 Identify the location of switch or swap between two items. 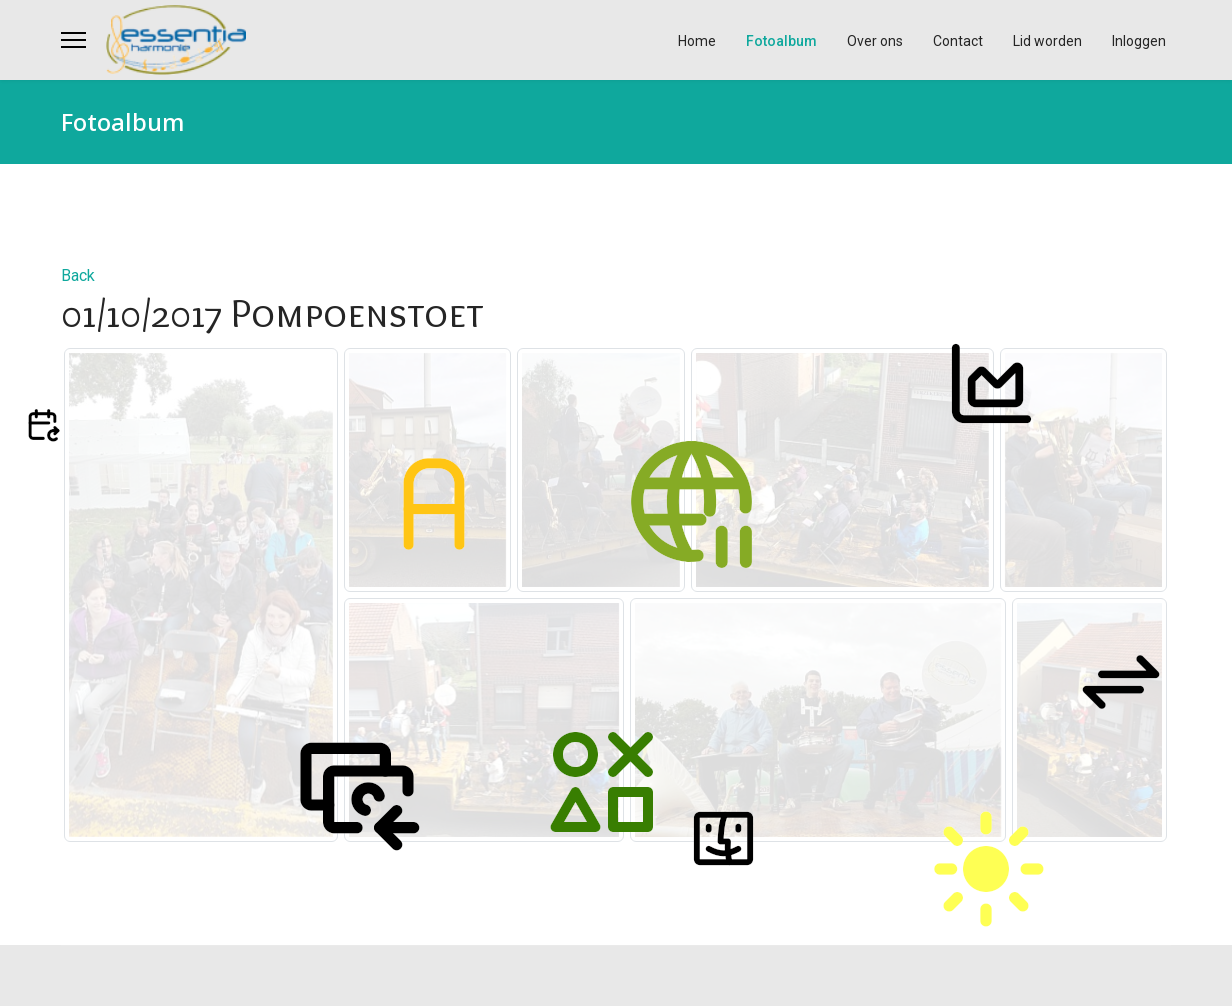
(1121, 682).